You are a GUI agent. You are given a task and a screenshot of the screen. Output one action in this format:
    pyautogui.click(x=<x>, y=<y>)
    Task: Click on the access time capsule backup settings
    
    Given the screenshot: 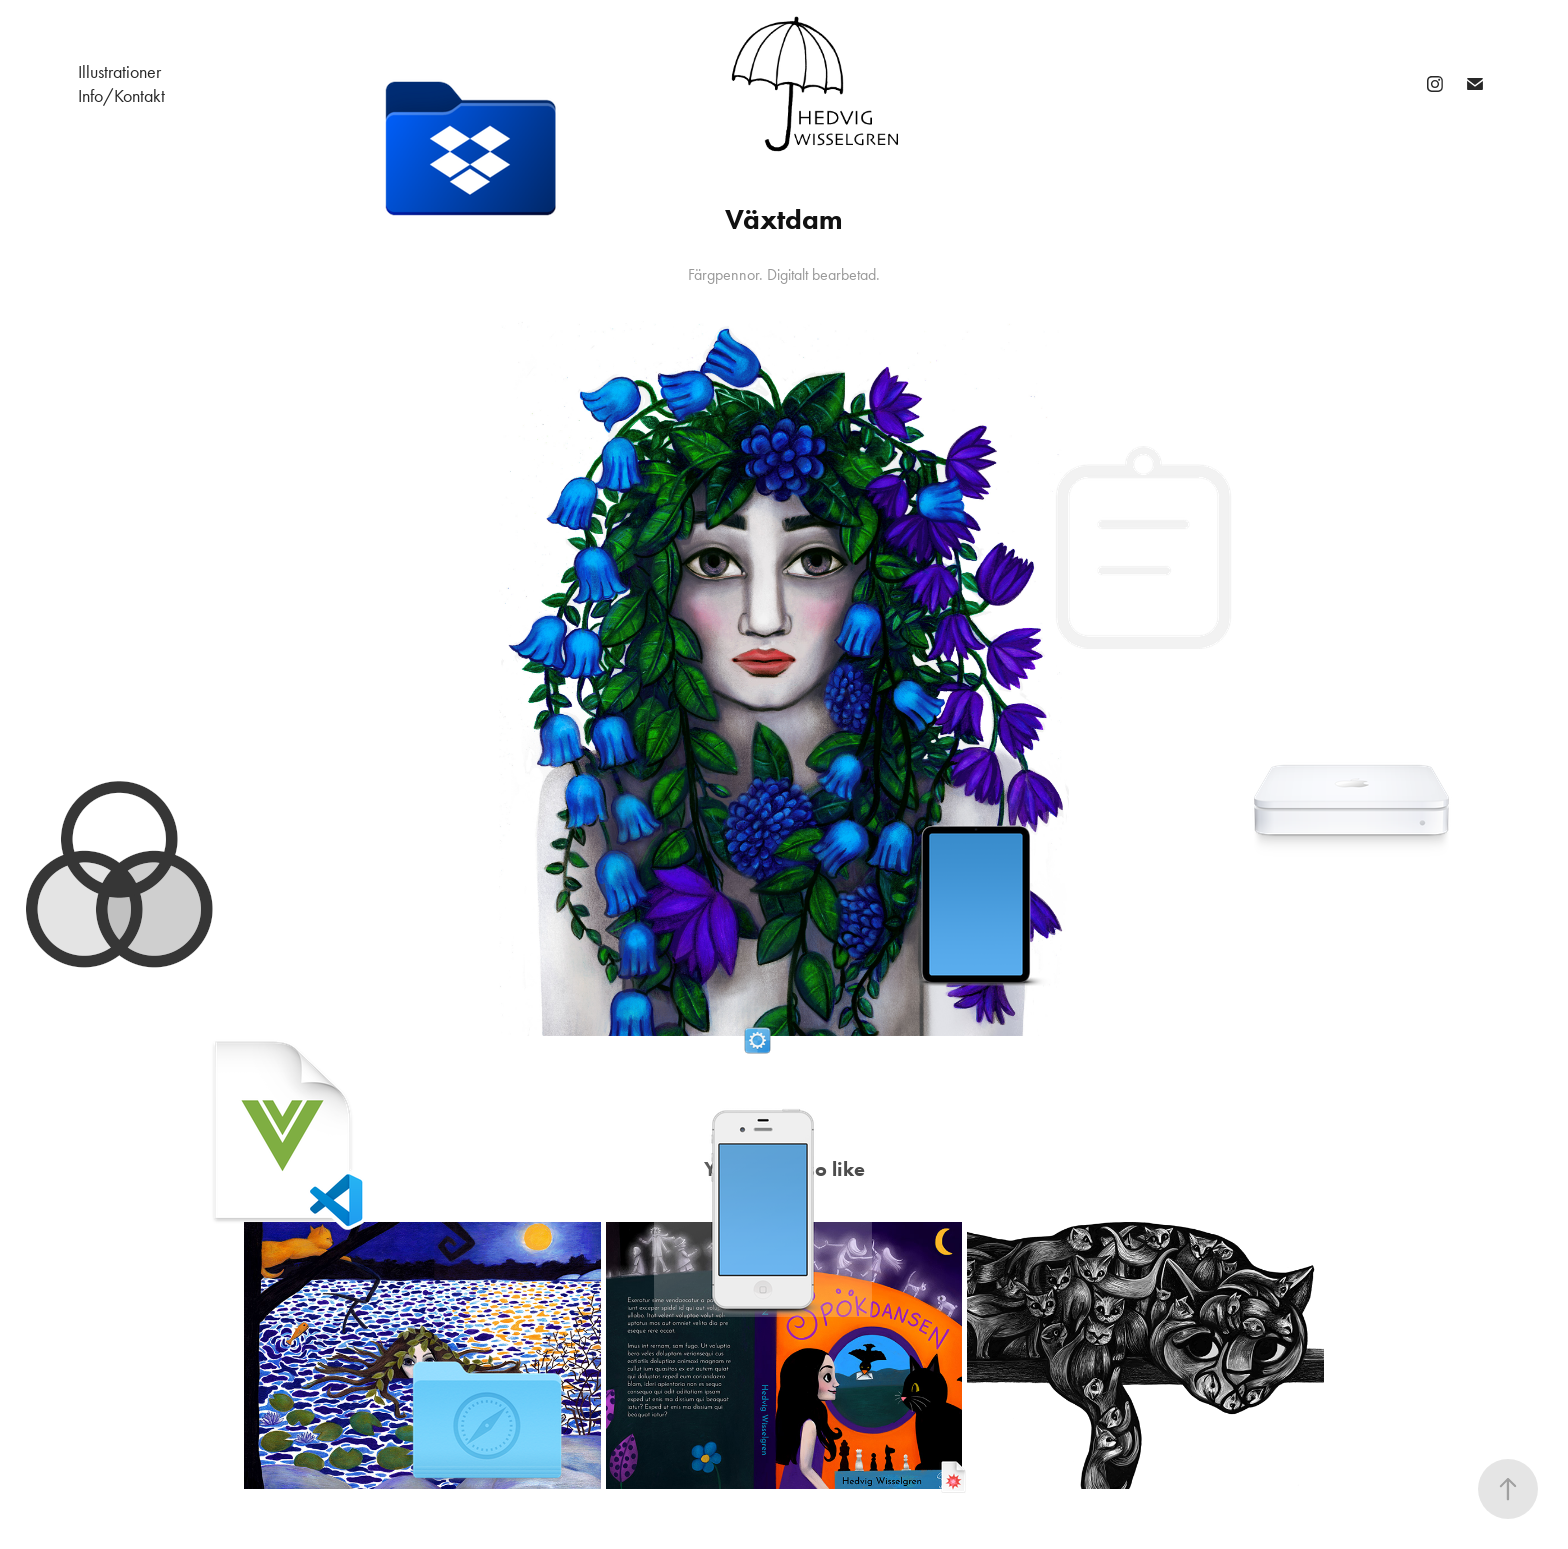 What is the action you would take?
    pyautogui.click(x=1351, y=787)
    